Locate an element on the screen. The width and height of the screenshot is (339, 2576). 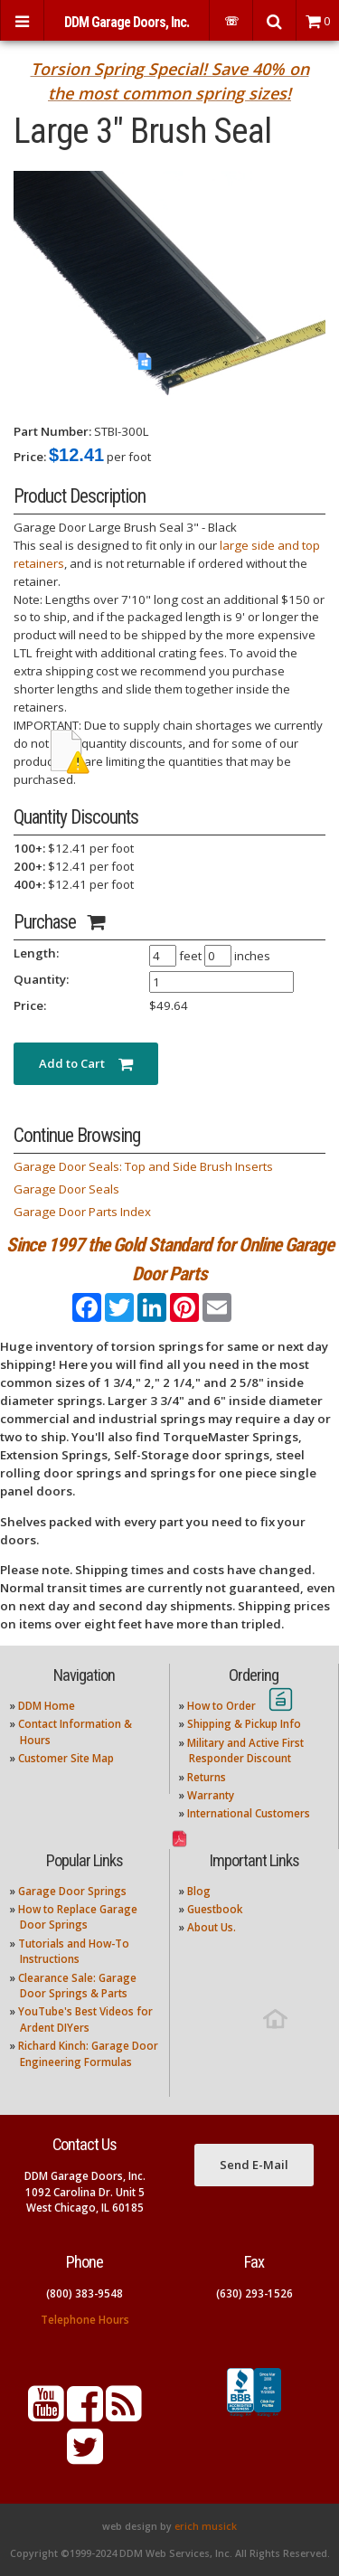
indicates a file with an error or warning is located at coordinates (66, 750).